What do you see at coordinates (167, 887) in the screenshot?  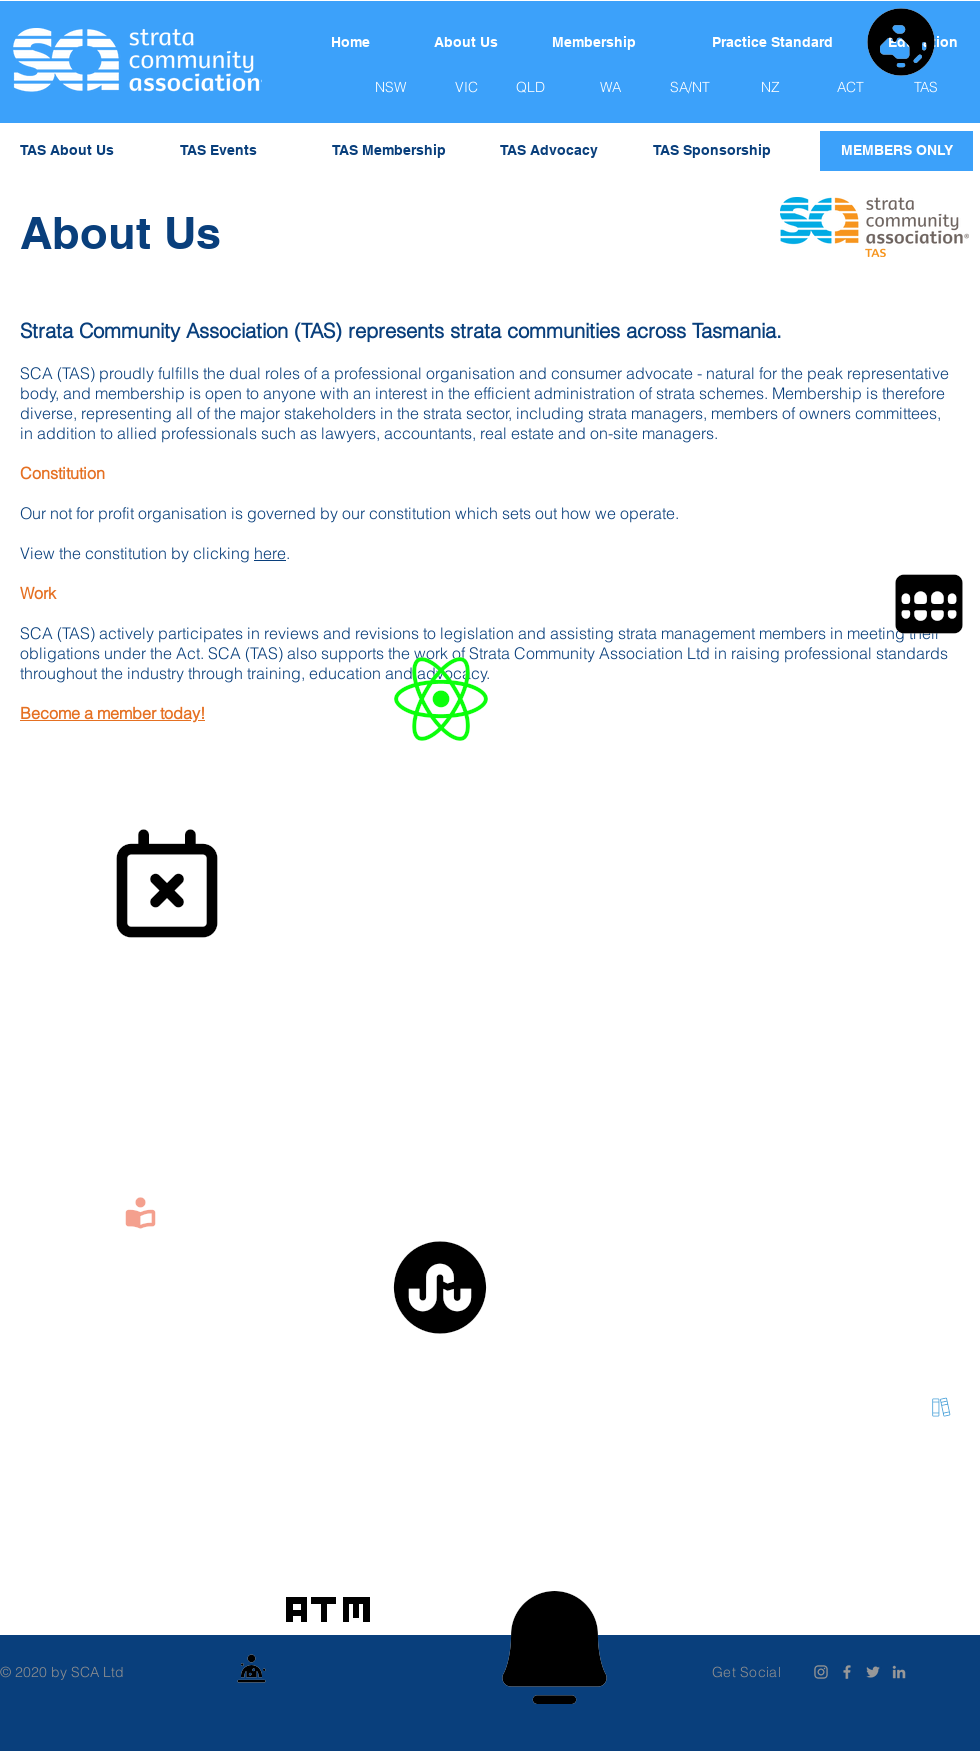 I see `cancel or remove a scheduled event` at bounding box center [167, 887].